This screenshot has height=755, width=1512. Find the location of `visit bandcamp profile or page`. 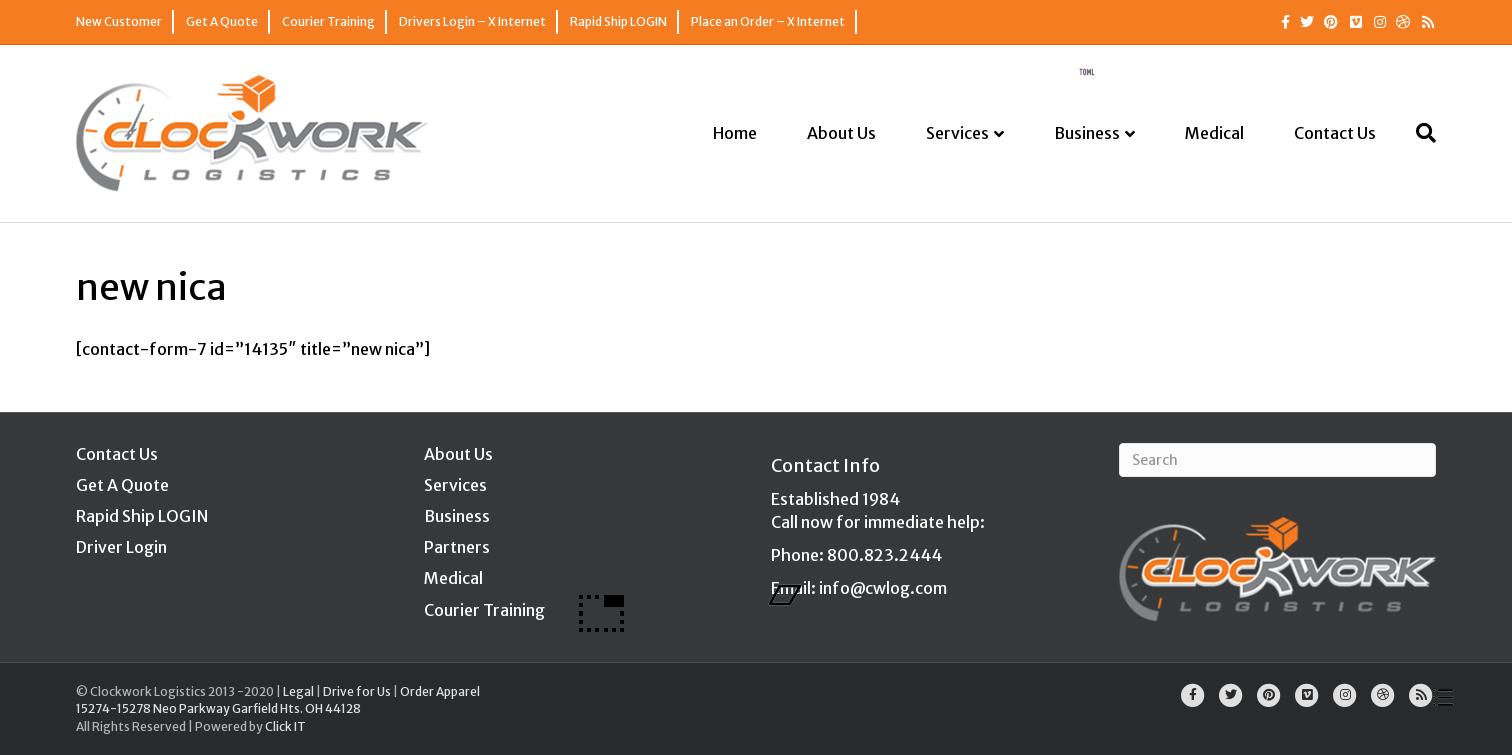

visit bandcamp profile or page is located at coordinates (785, 595).